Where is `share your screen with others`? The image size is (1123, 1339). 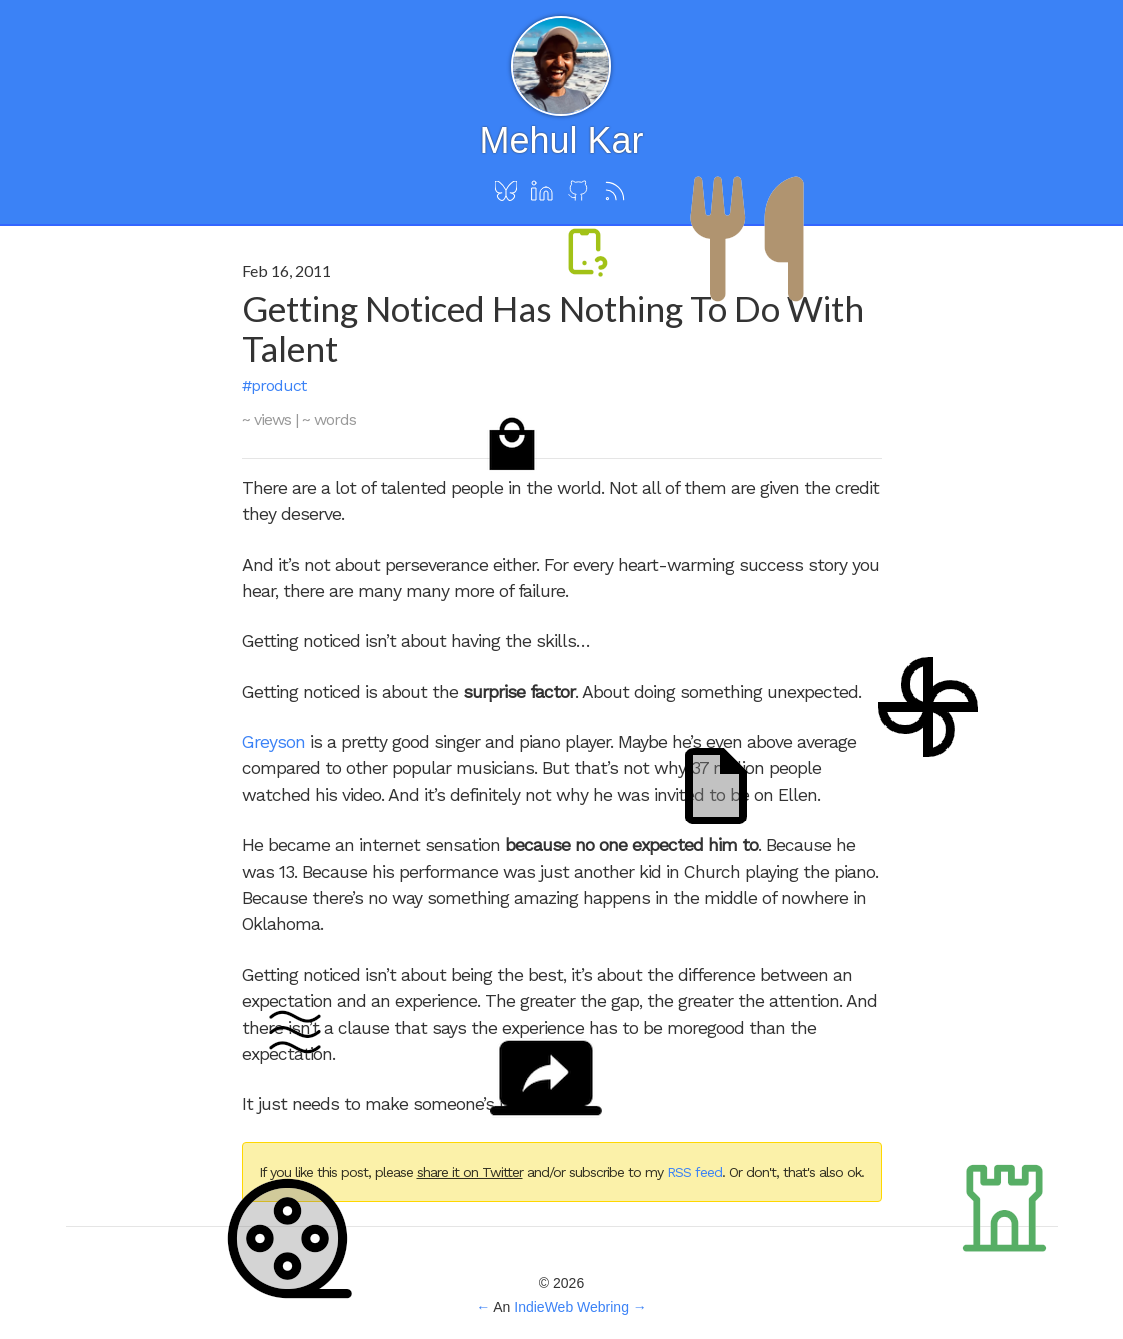 share your screen with others is located at coordinates (546, 1078).